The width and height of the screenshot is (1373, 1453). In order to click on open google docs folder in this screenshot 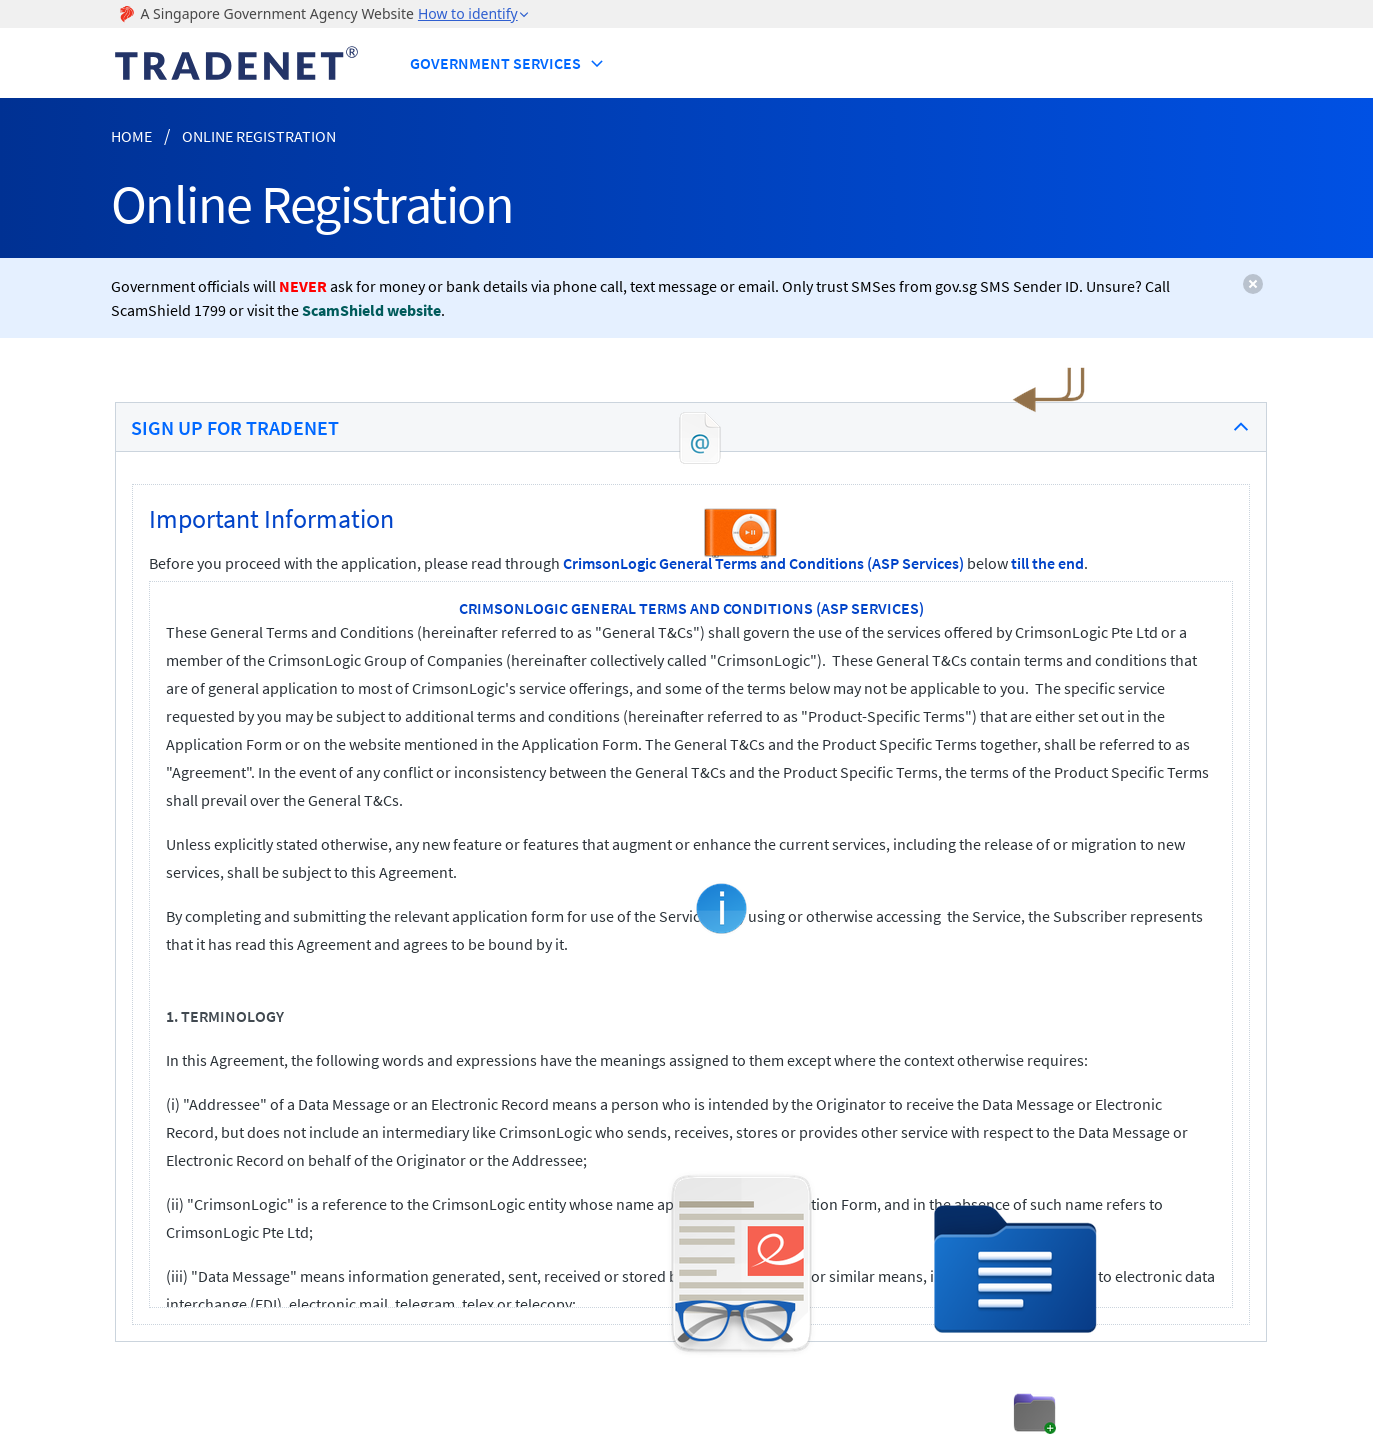, I will do `click(1014, 1273)`.